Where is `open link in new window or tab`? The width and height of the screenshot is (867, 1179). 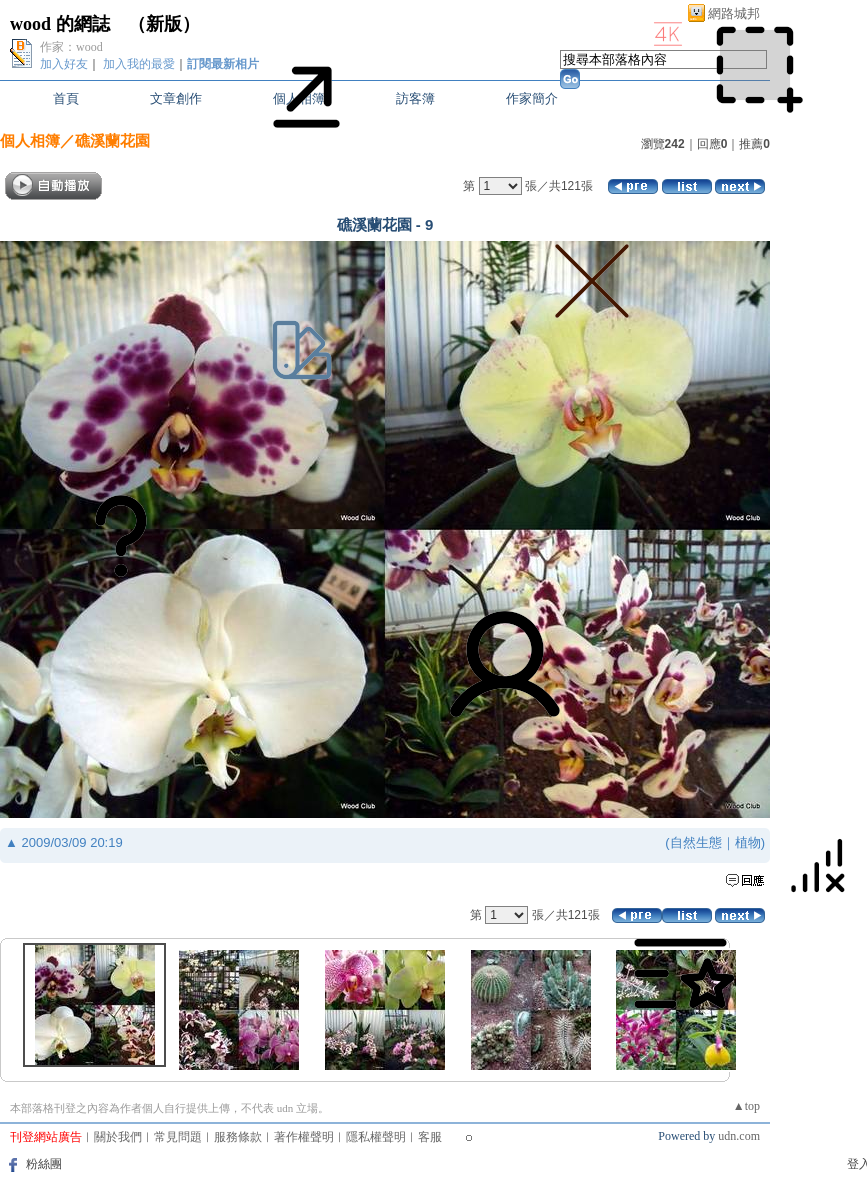
open link in new window or tab is located at coordinates (306, 94).